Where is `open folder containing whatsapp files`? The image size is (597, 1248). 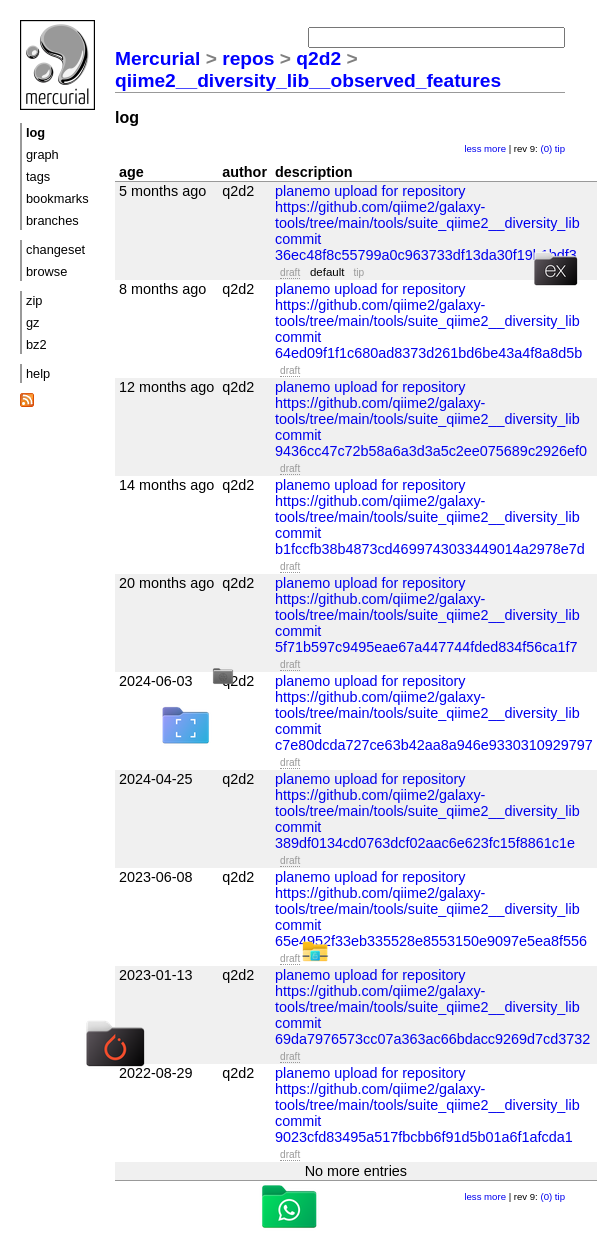
open folder containing whatsapp files is located at coordinates (289, 1208).